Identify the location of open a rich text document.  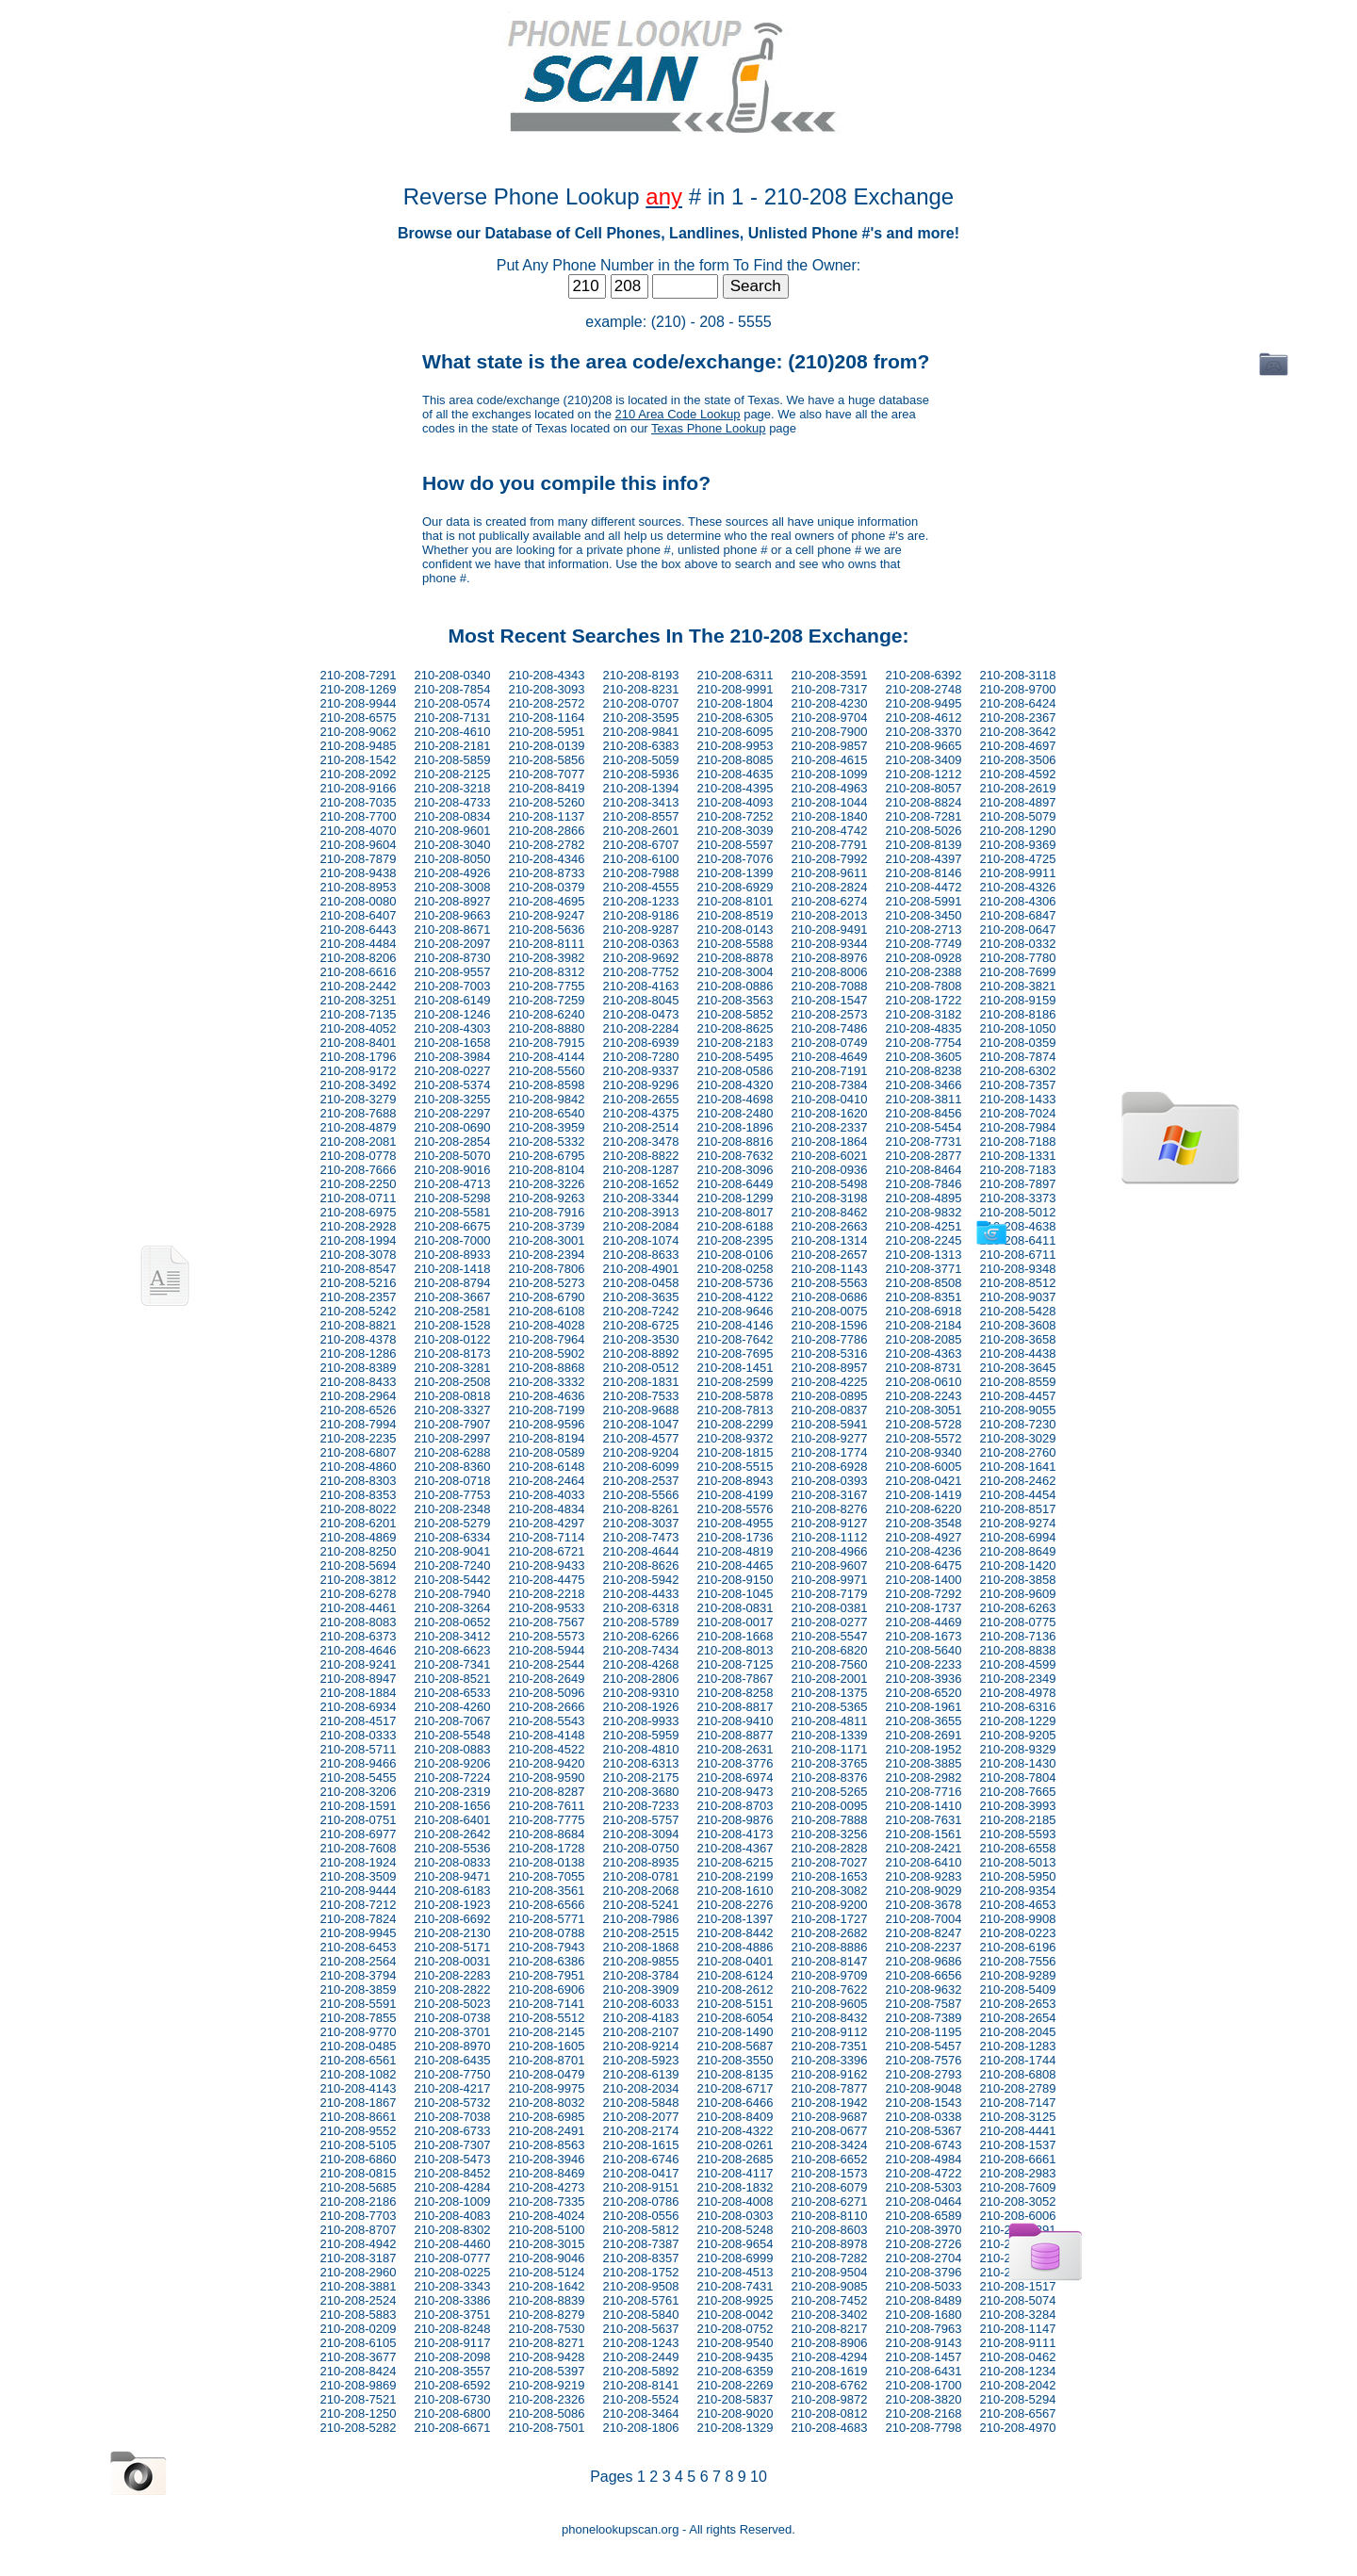
(165, 1276).